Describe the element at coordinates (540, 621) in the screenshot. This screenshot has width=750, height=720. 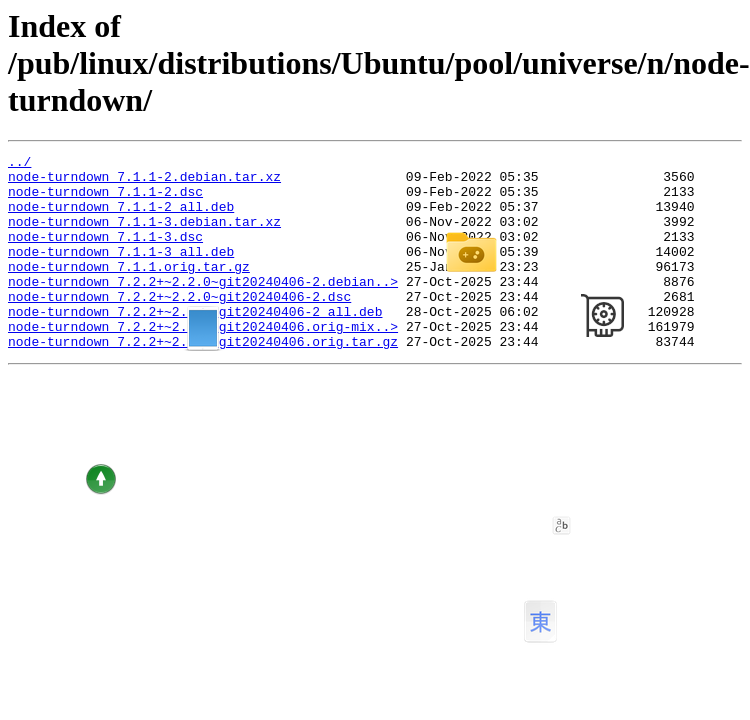
I see `launch the mahjongg tile matching game` at that location.